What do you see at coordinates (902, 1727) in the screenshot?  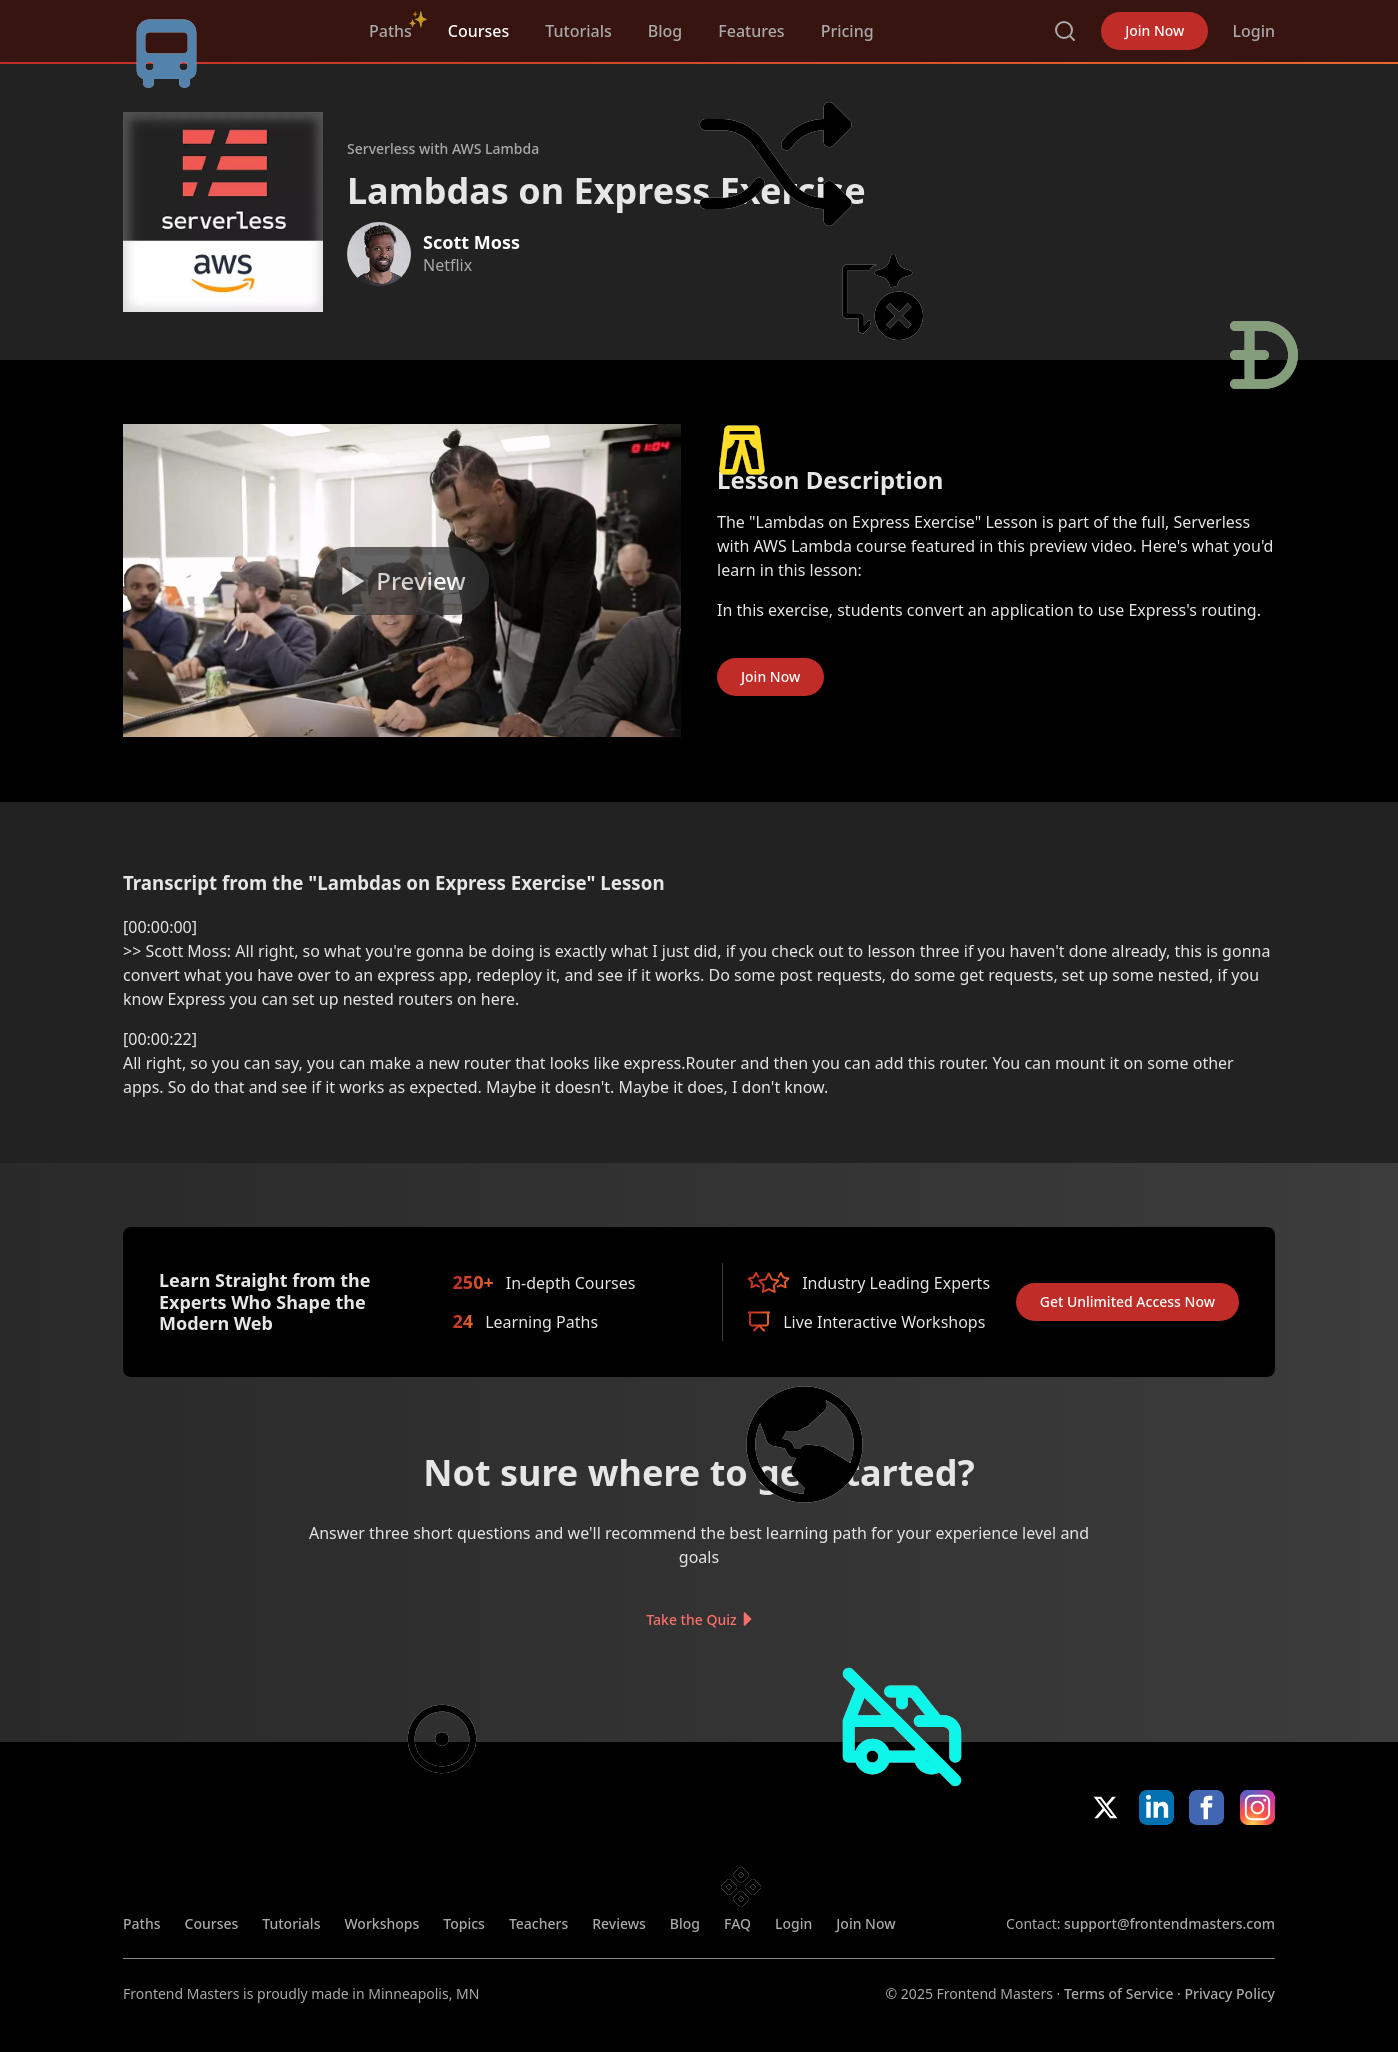 I see `vehicle unavailable or disabled` at bounding box center [902, 1727].